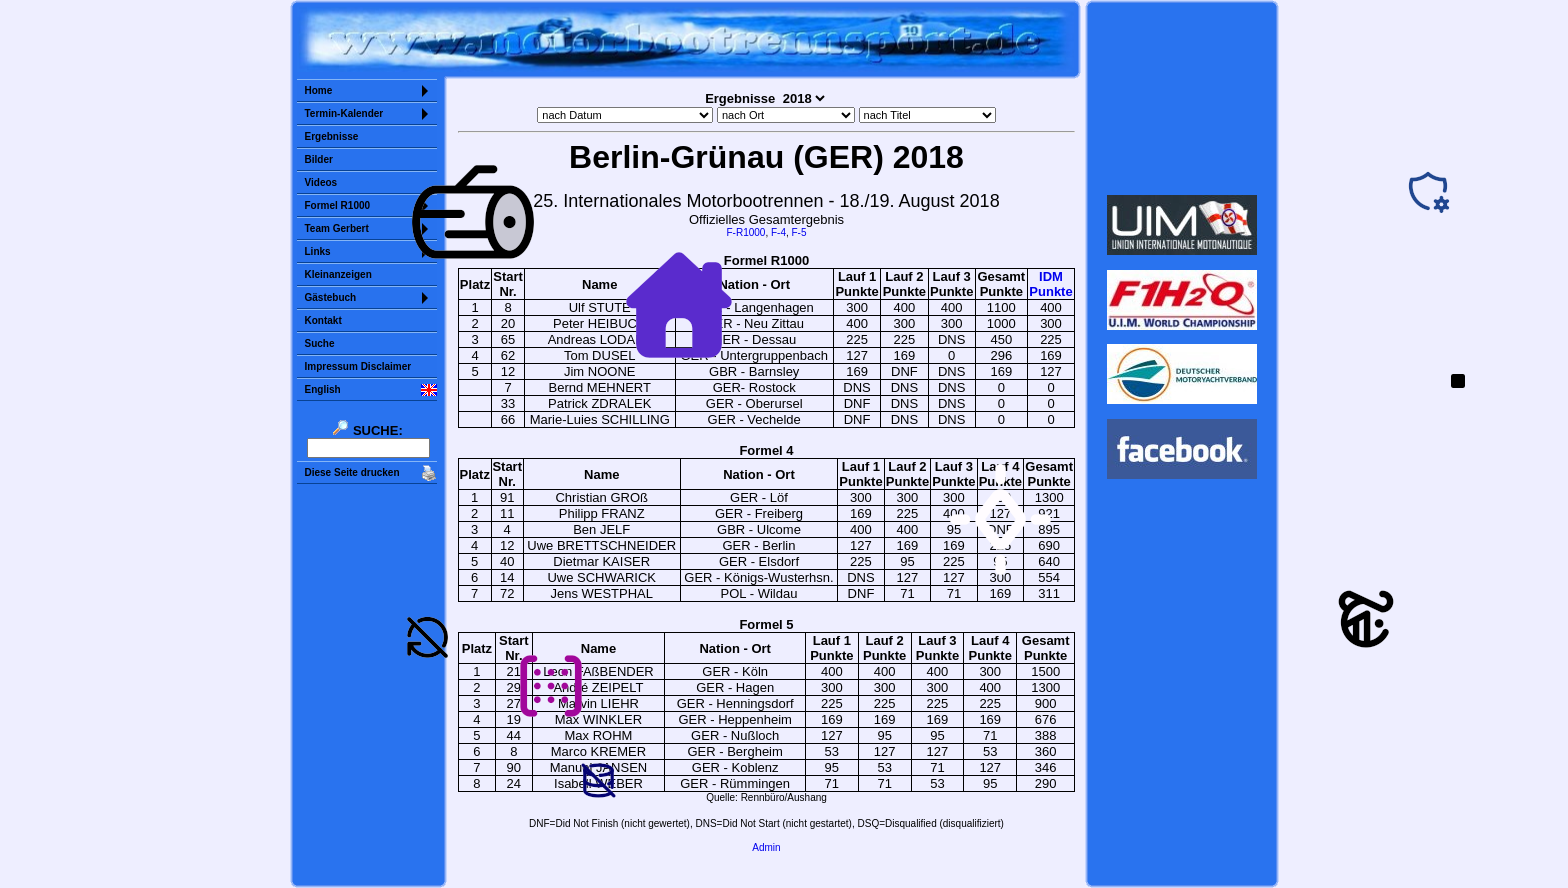 This screenshot has height=888, width=1568. I want to click on view activity log or history, so click(473, 218).